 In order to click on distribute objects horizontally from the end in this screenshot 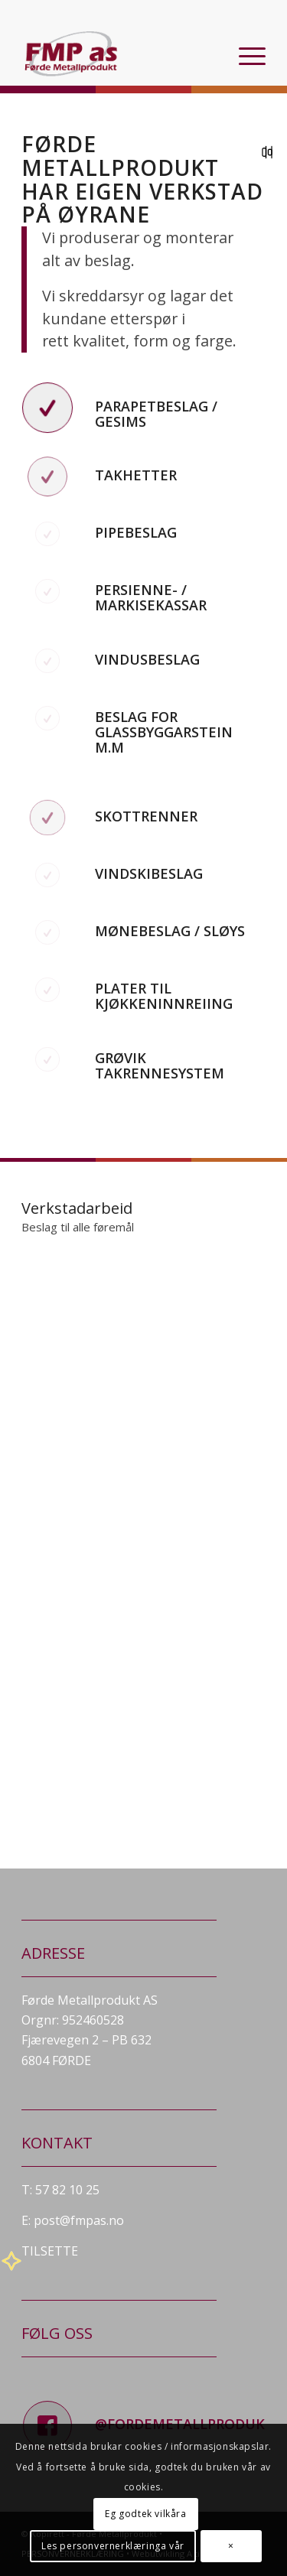, I will do `click(267, 152)`.